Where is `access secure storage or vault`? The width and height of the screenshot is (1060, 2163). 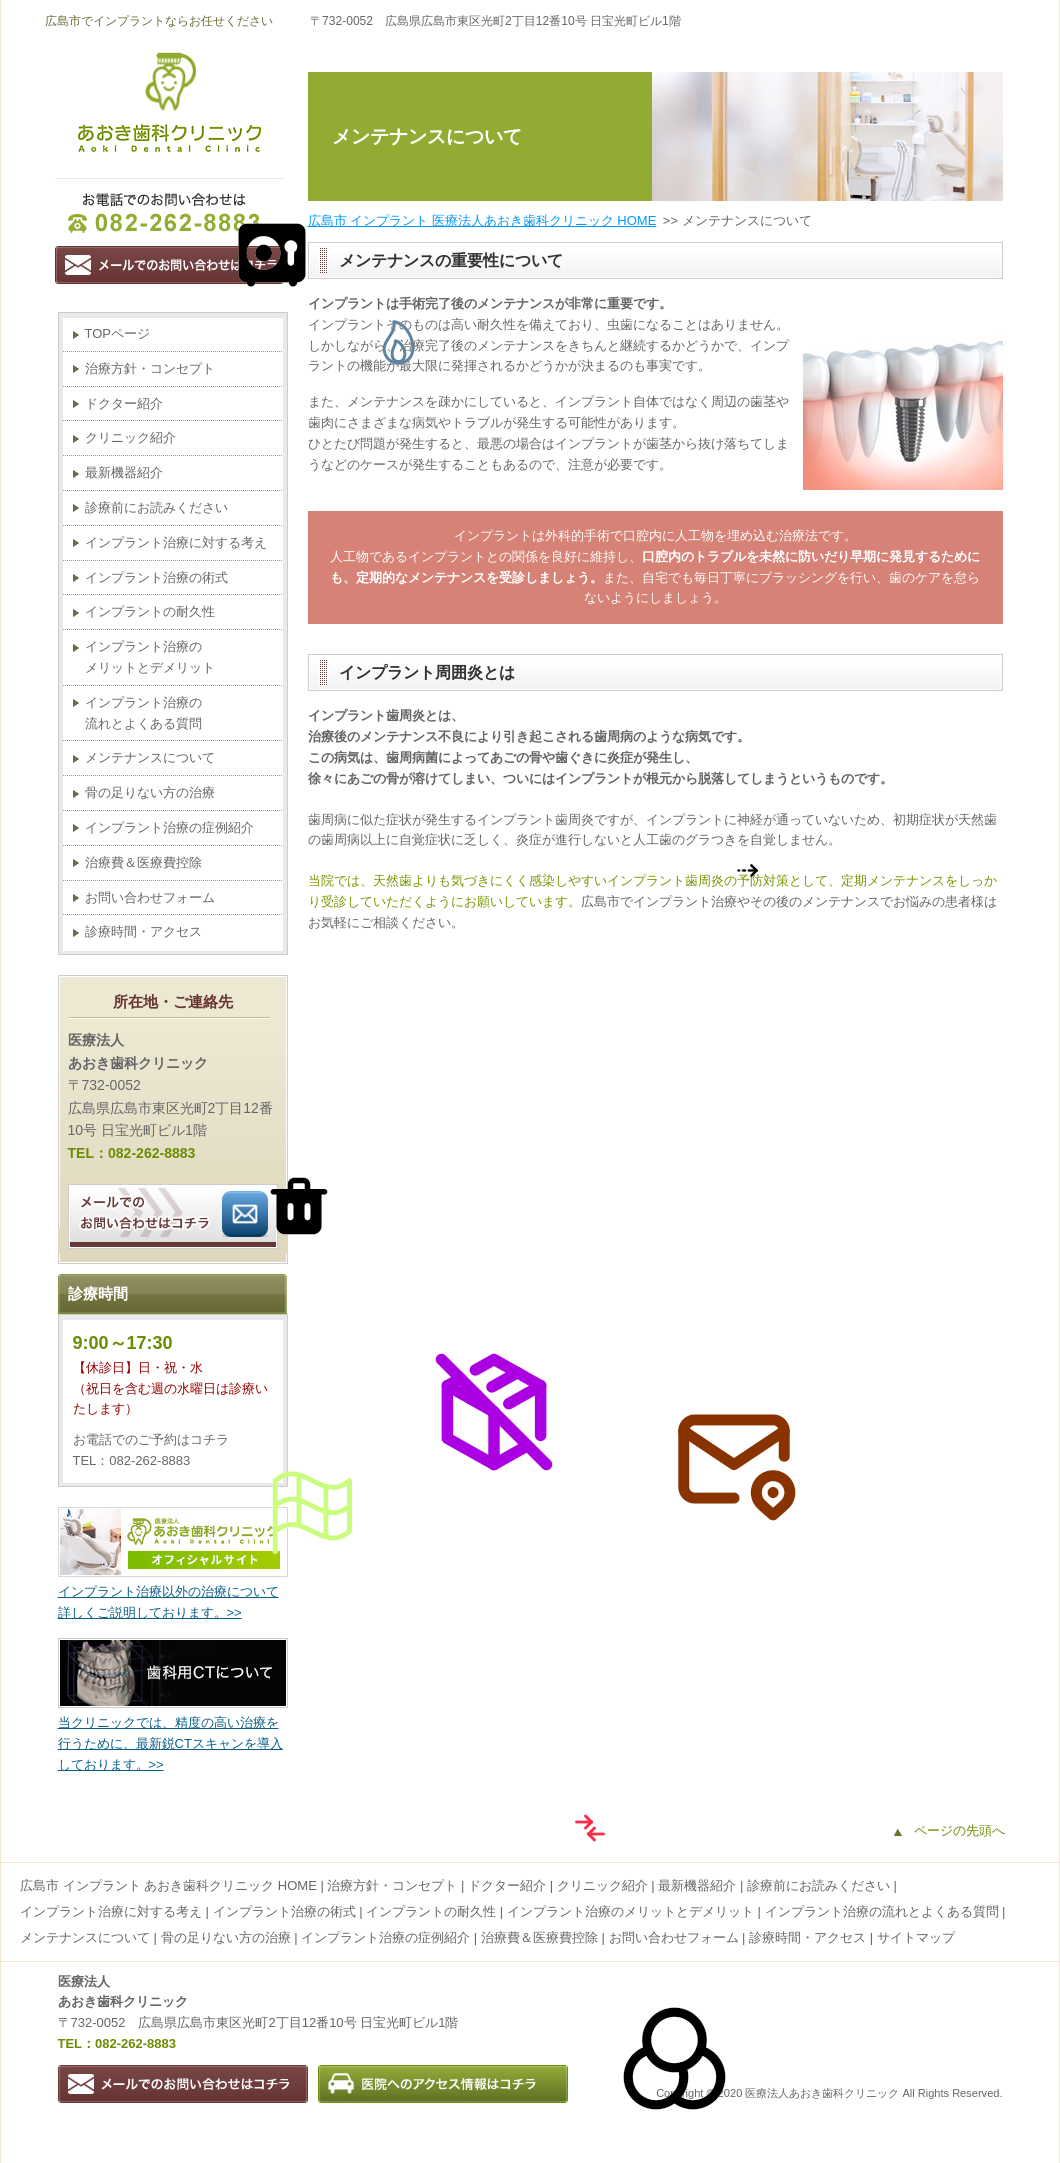
access secure storage or vault is located at coordinates (272, 253).